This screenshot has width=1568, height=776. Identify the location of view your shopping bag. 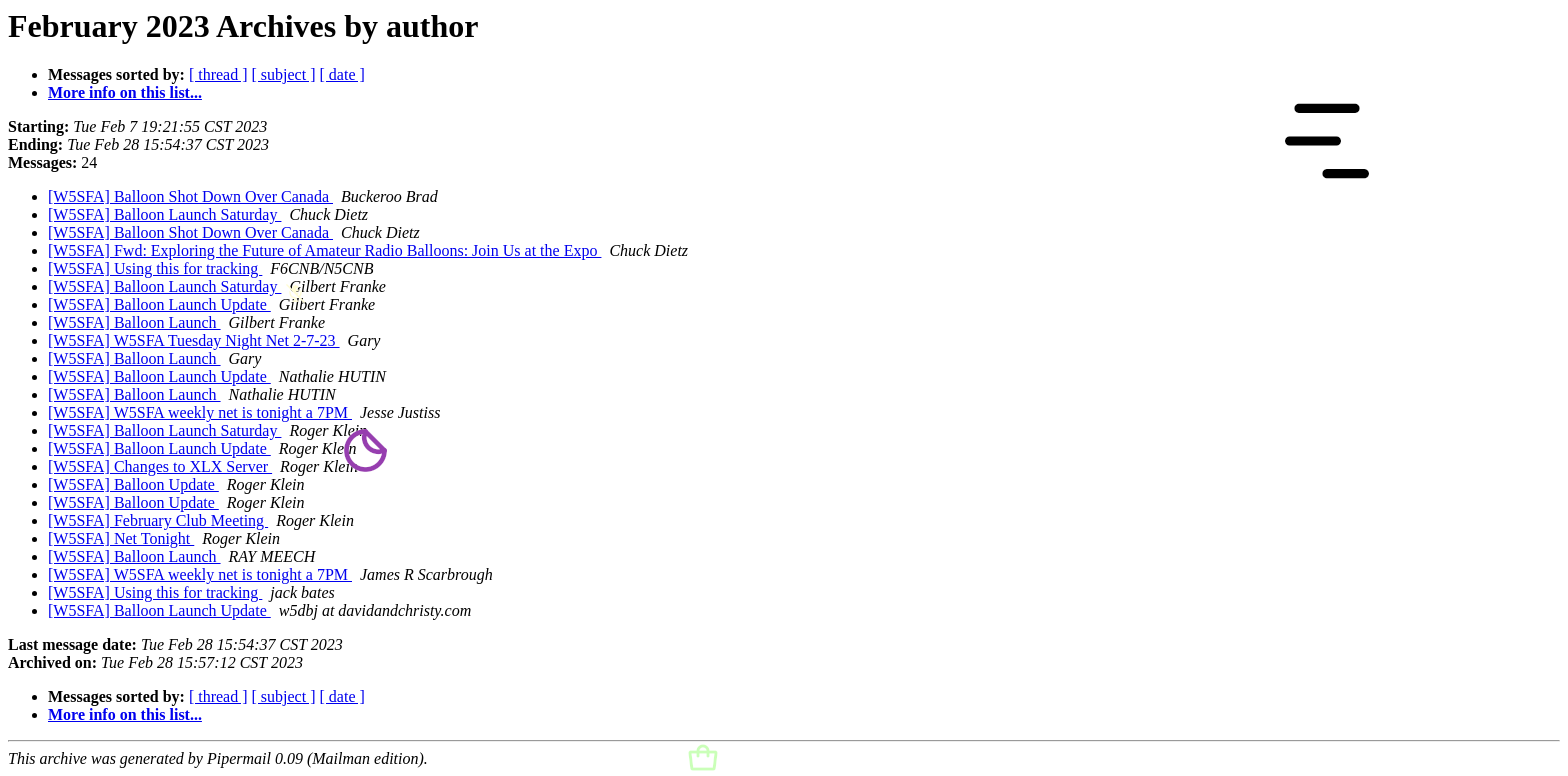
(703, 759).